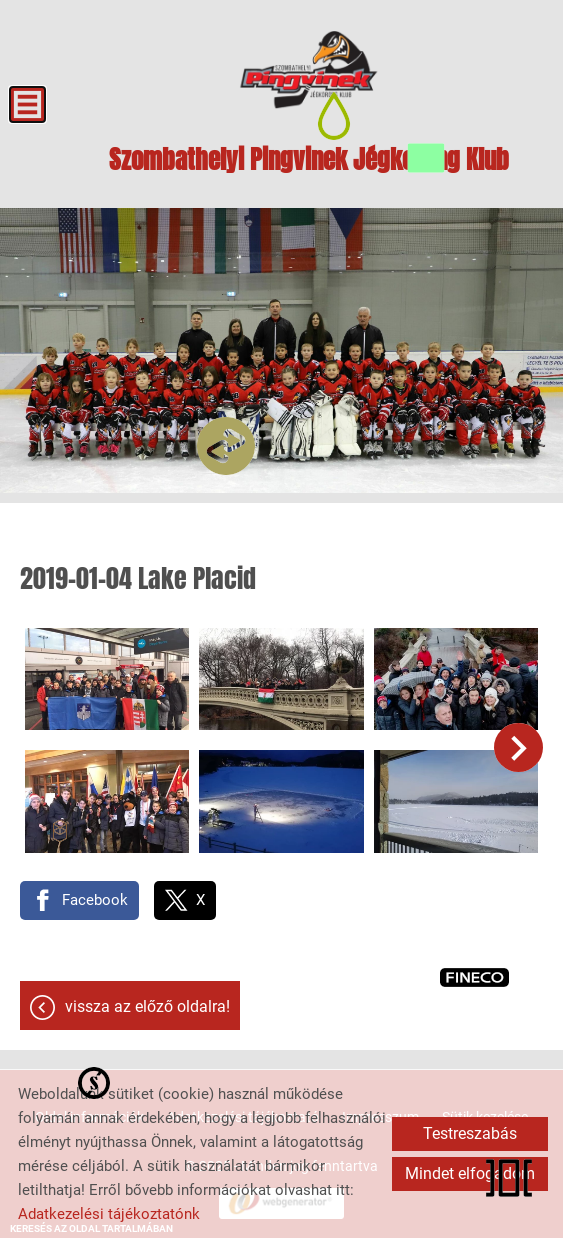 The height and width of the screenshot is (1238, 563). Describe the element at coordinates (334, 116) in the screenshot. I see `moo print and design services logo` at that location.